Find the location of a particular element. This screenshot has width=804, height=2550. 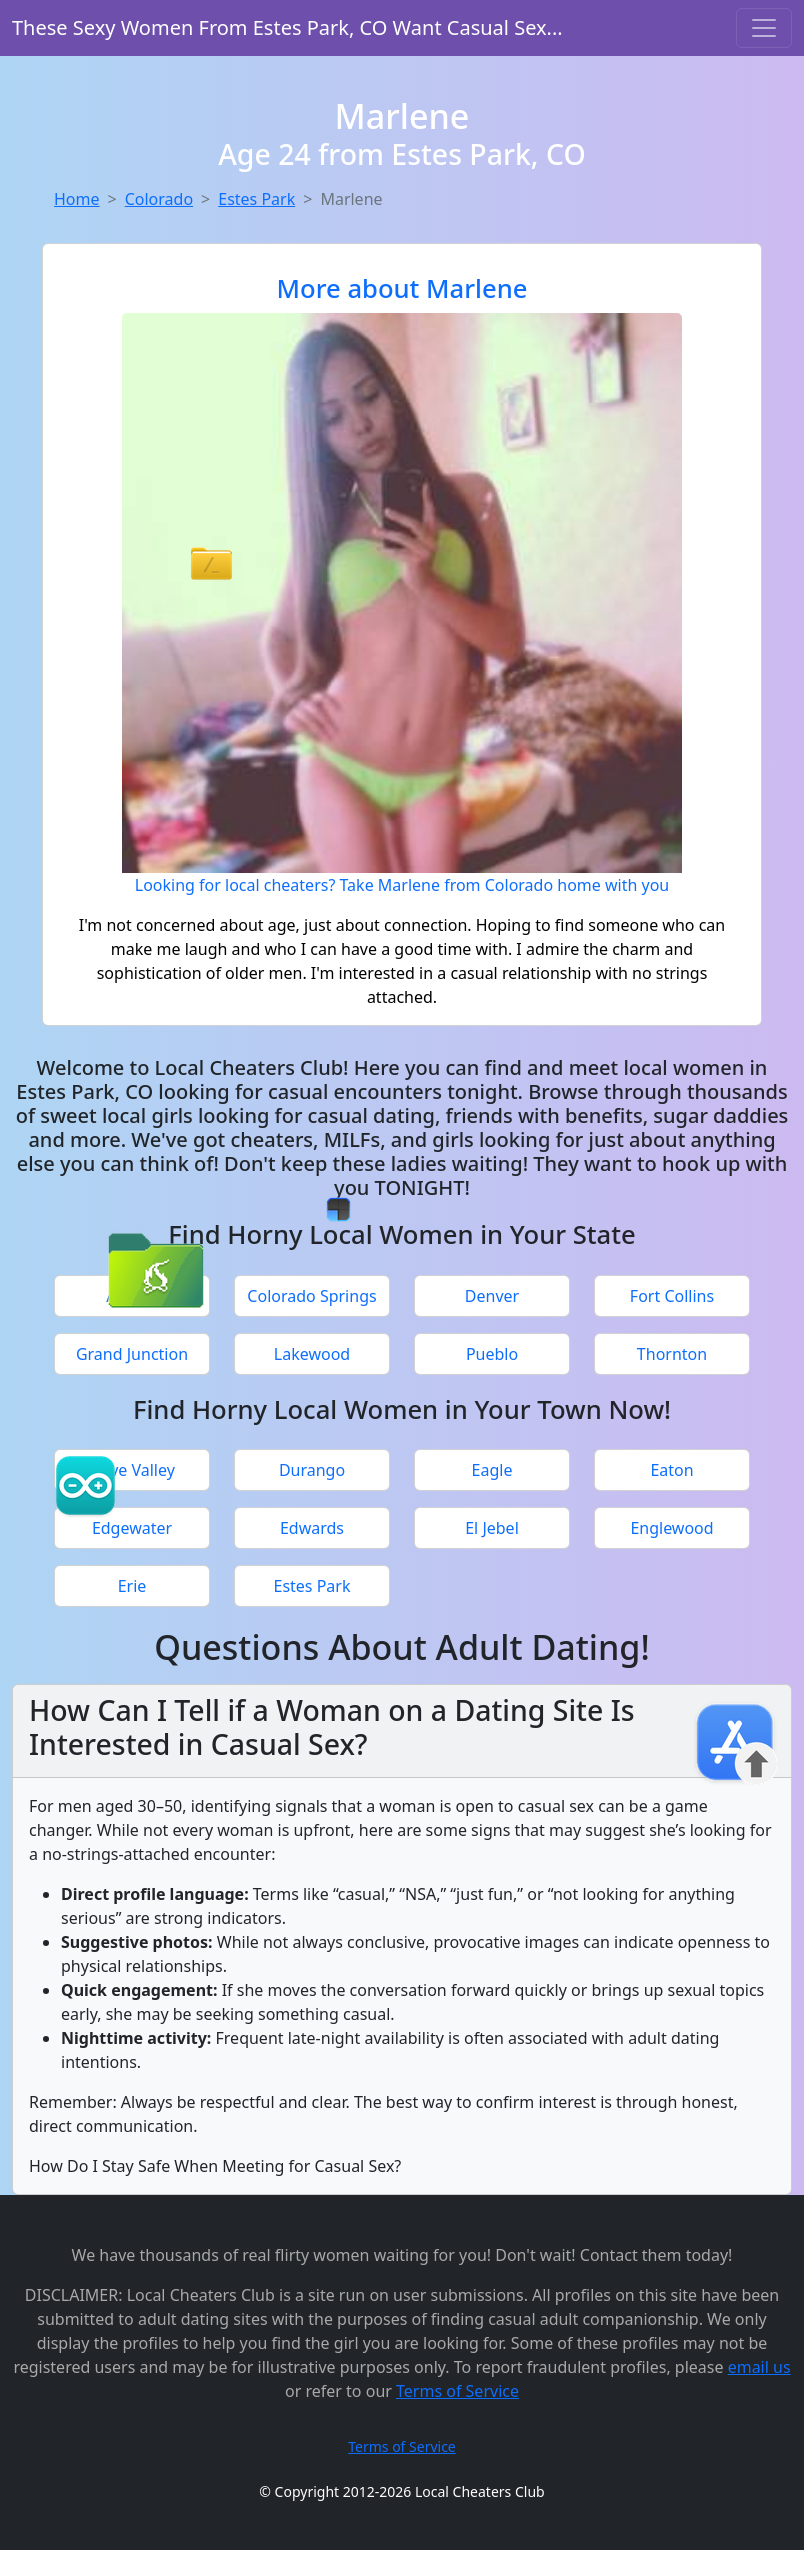

access the root directory or top-level folder is located at coordinates (211, 563).